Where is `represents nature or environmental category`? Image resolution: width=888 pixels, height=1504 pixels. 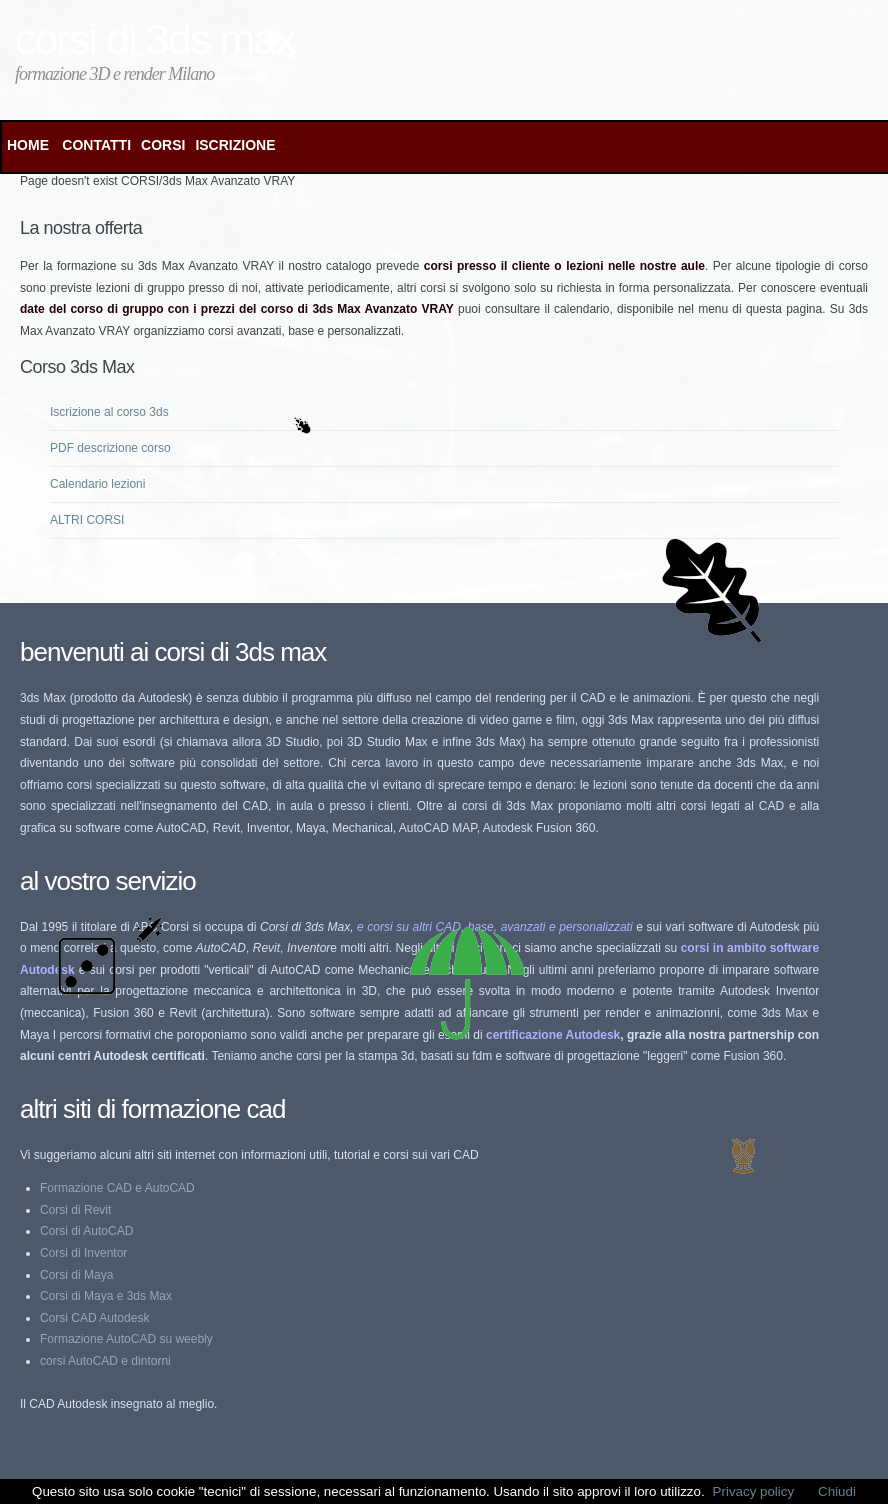 represents nature or environmental category is located at coordinates (712, 591).